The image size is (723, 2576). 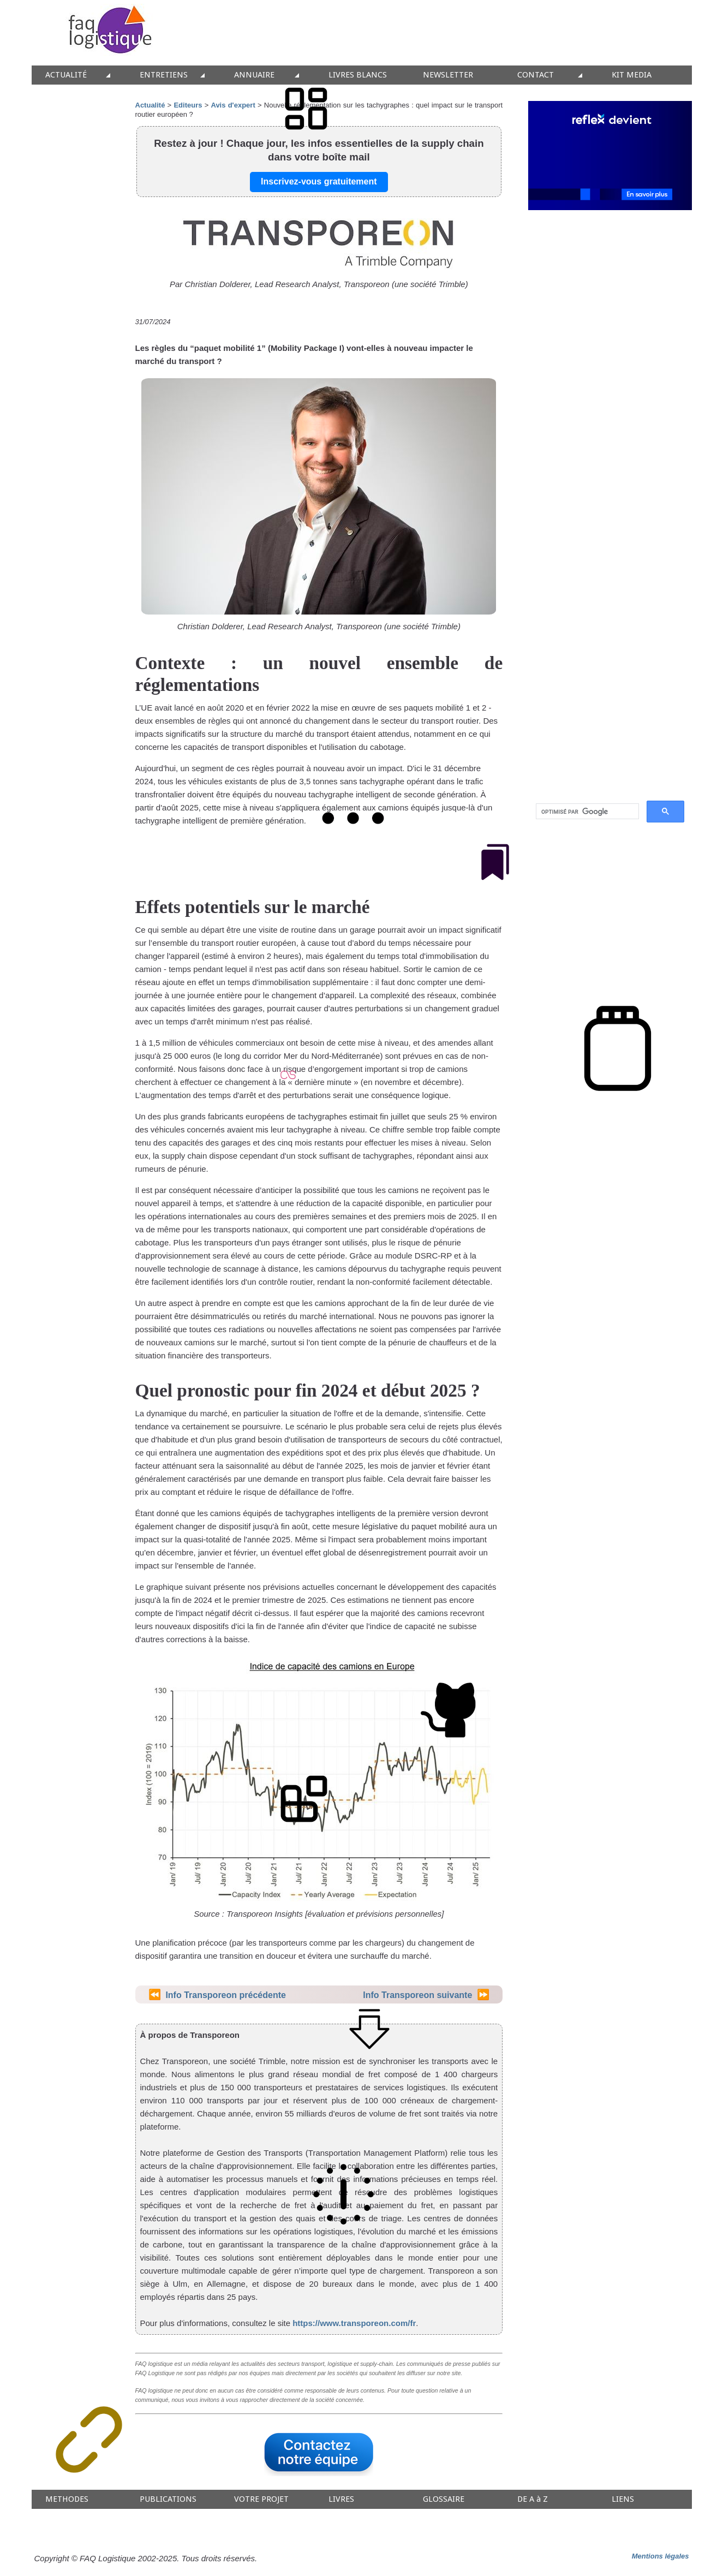 What do you see at coordinates (369, 2028) in the screenshot?
I see `download a file or content` at bounding box center [369, 2028].